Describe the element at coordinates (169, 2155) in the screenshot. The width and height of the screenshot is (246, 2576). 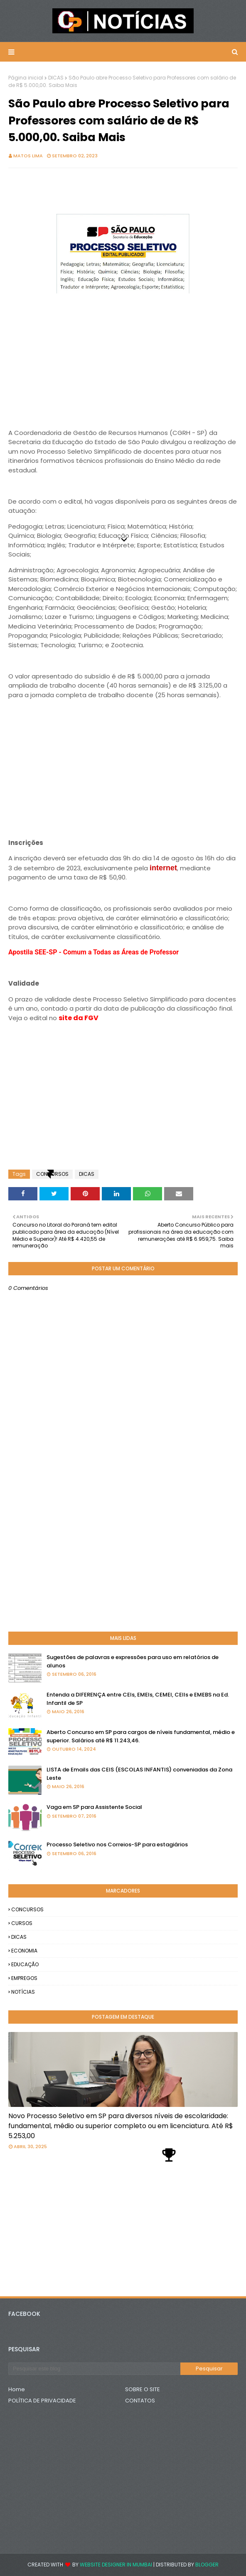
I see `view achievements or awards` at that location.